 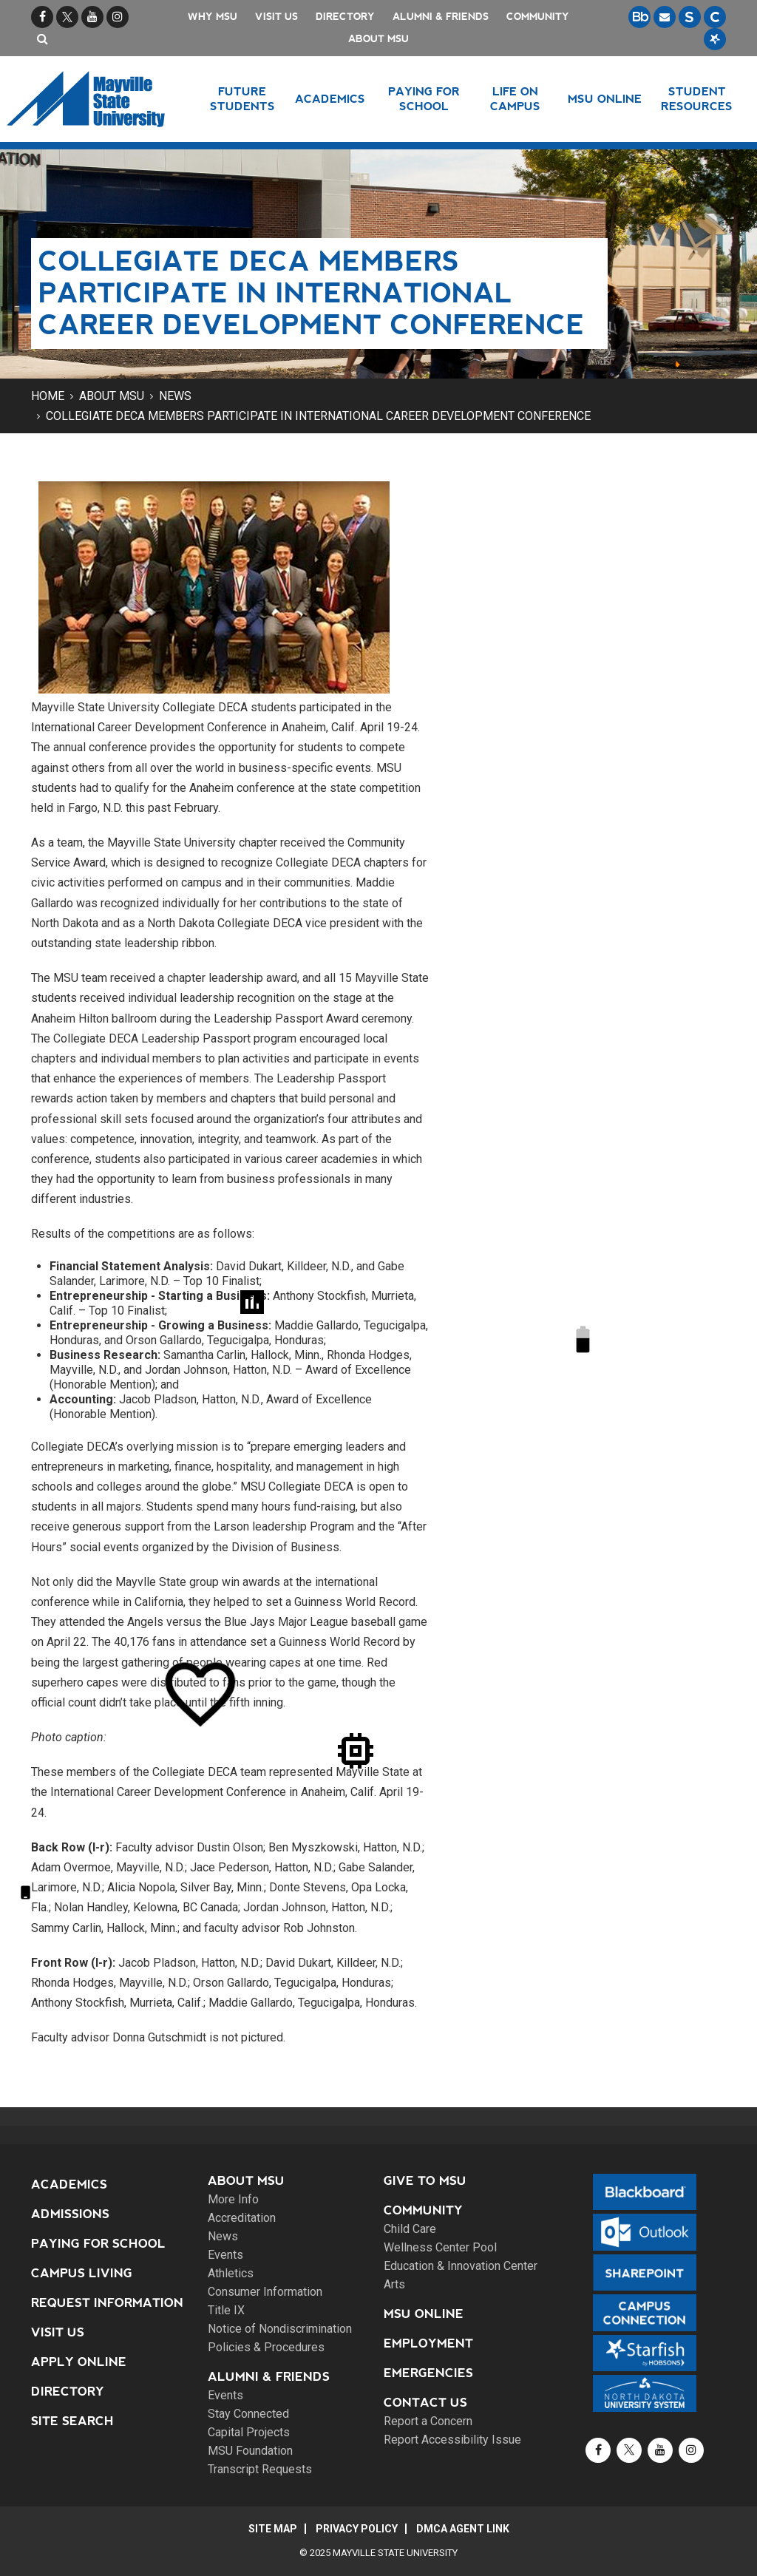 I want to click on call or contact via mobile phone, so click(x=25, y=1892).